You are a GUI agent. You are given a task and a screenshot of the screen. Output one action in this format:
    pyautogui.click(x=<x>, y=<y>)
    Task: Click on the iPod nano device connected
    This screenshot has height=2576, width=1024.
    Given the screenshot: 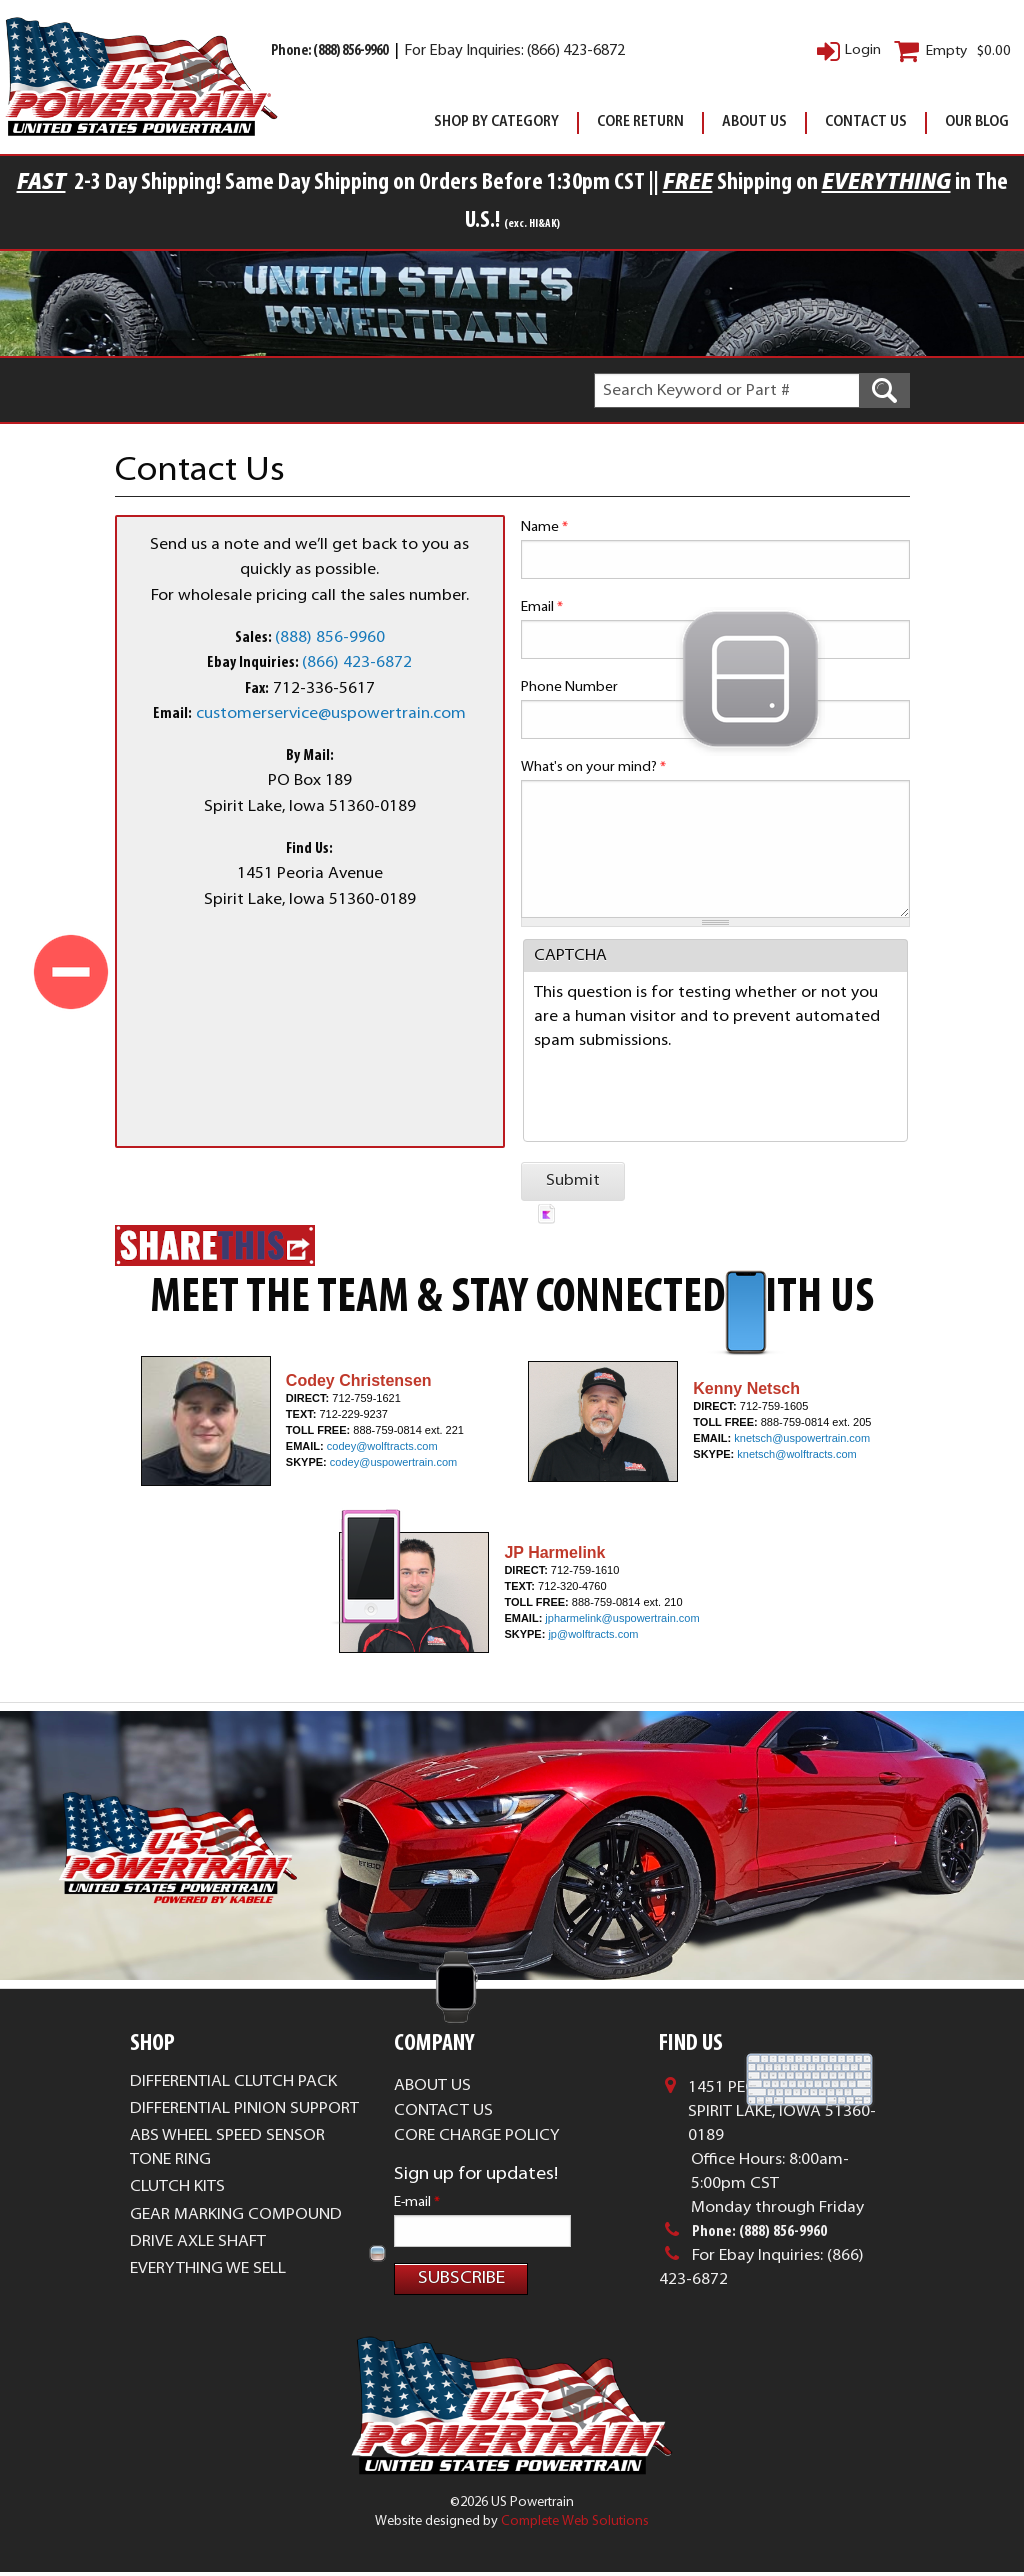 What is the action you would take?
    pyautogui.click(x=371, y=1567)
    